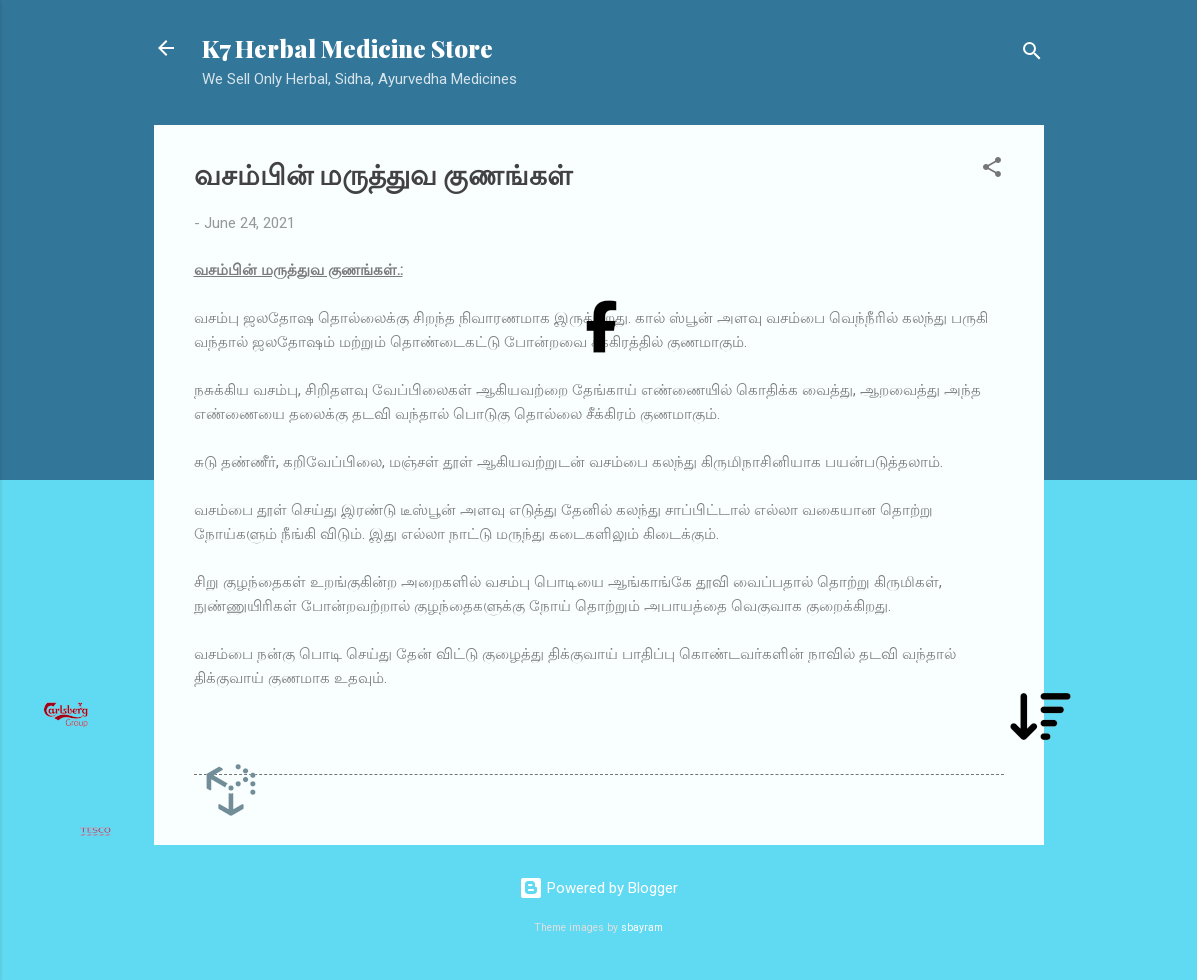  Describe the element at coordinates (1040, 716) in the screenshot. I see `sort items in ascending order` at that location.